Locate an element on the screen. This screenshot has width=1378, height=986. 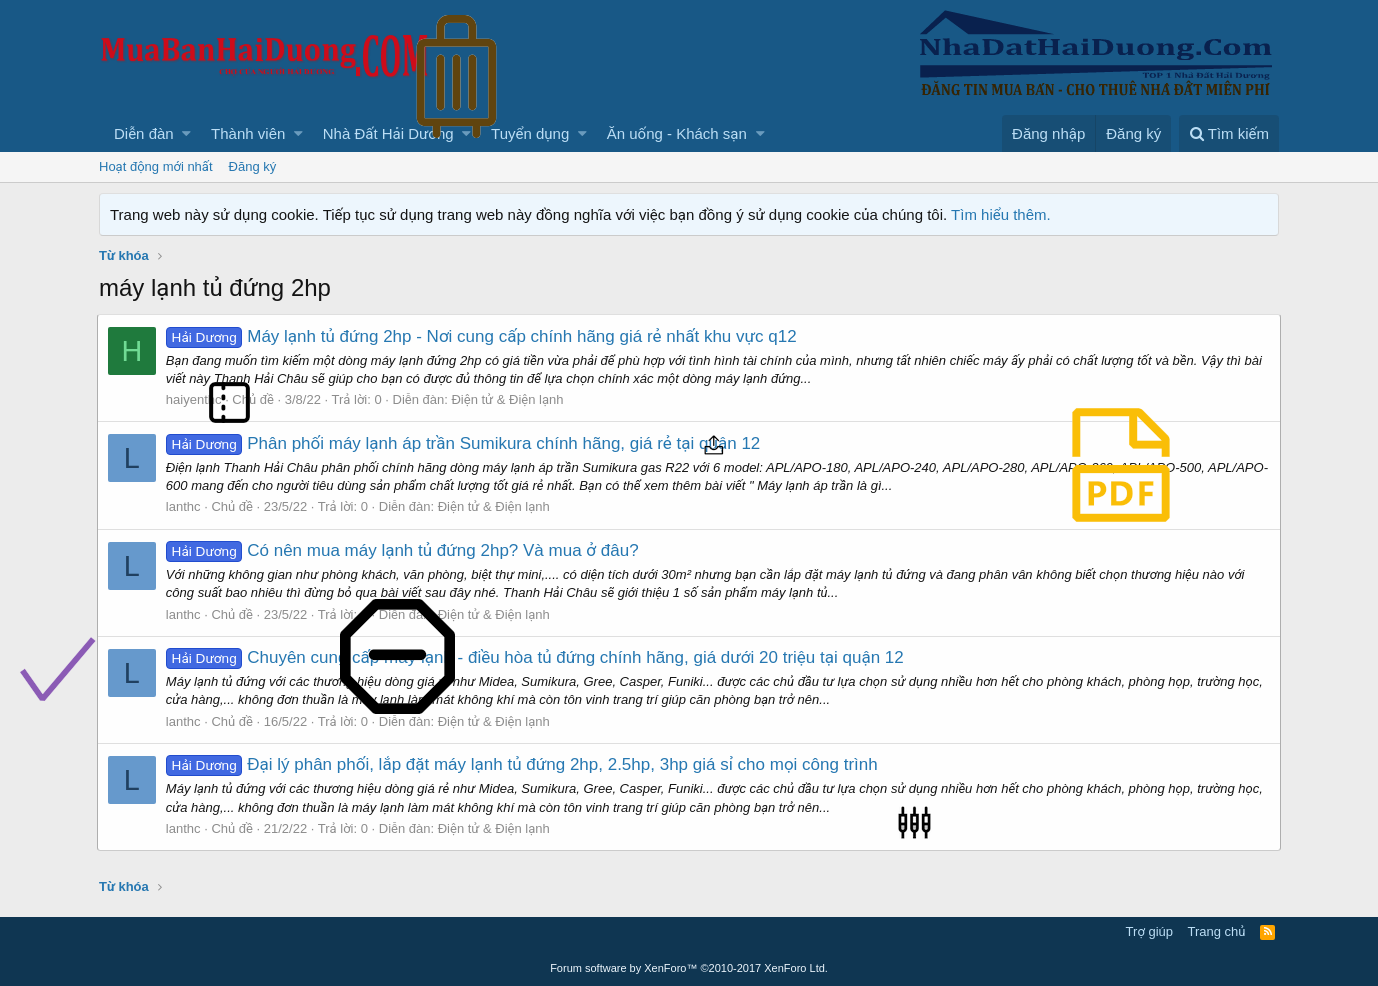
indicates blocked or restricted content is located at coordinates (397, 656).